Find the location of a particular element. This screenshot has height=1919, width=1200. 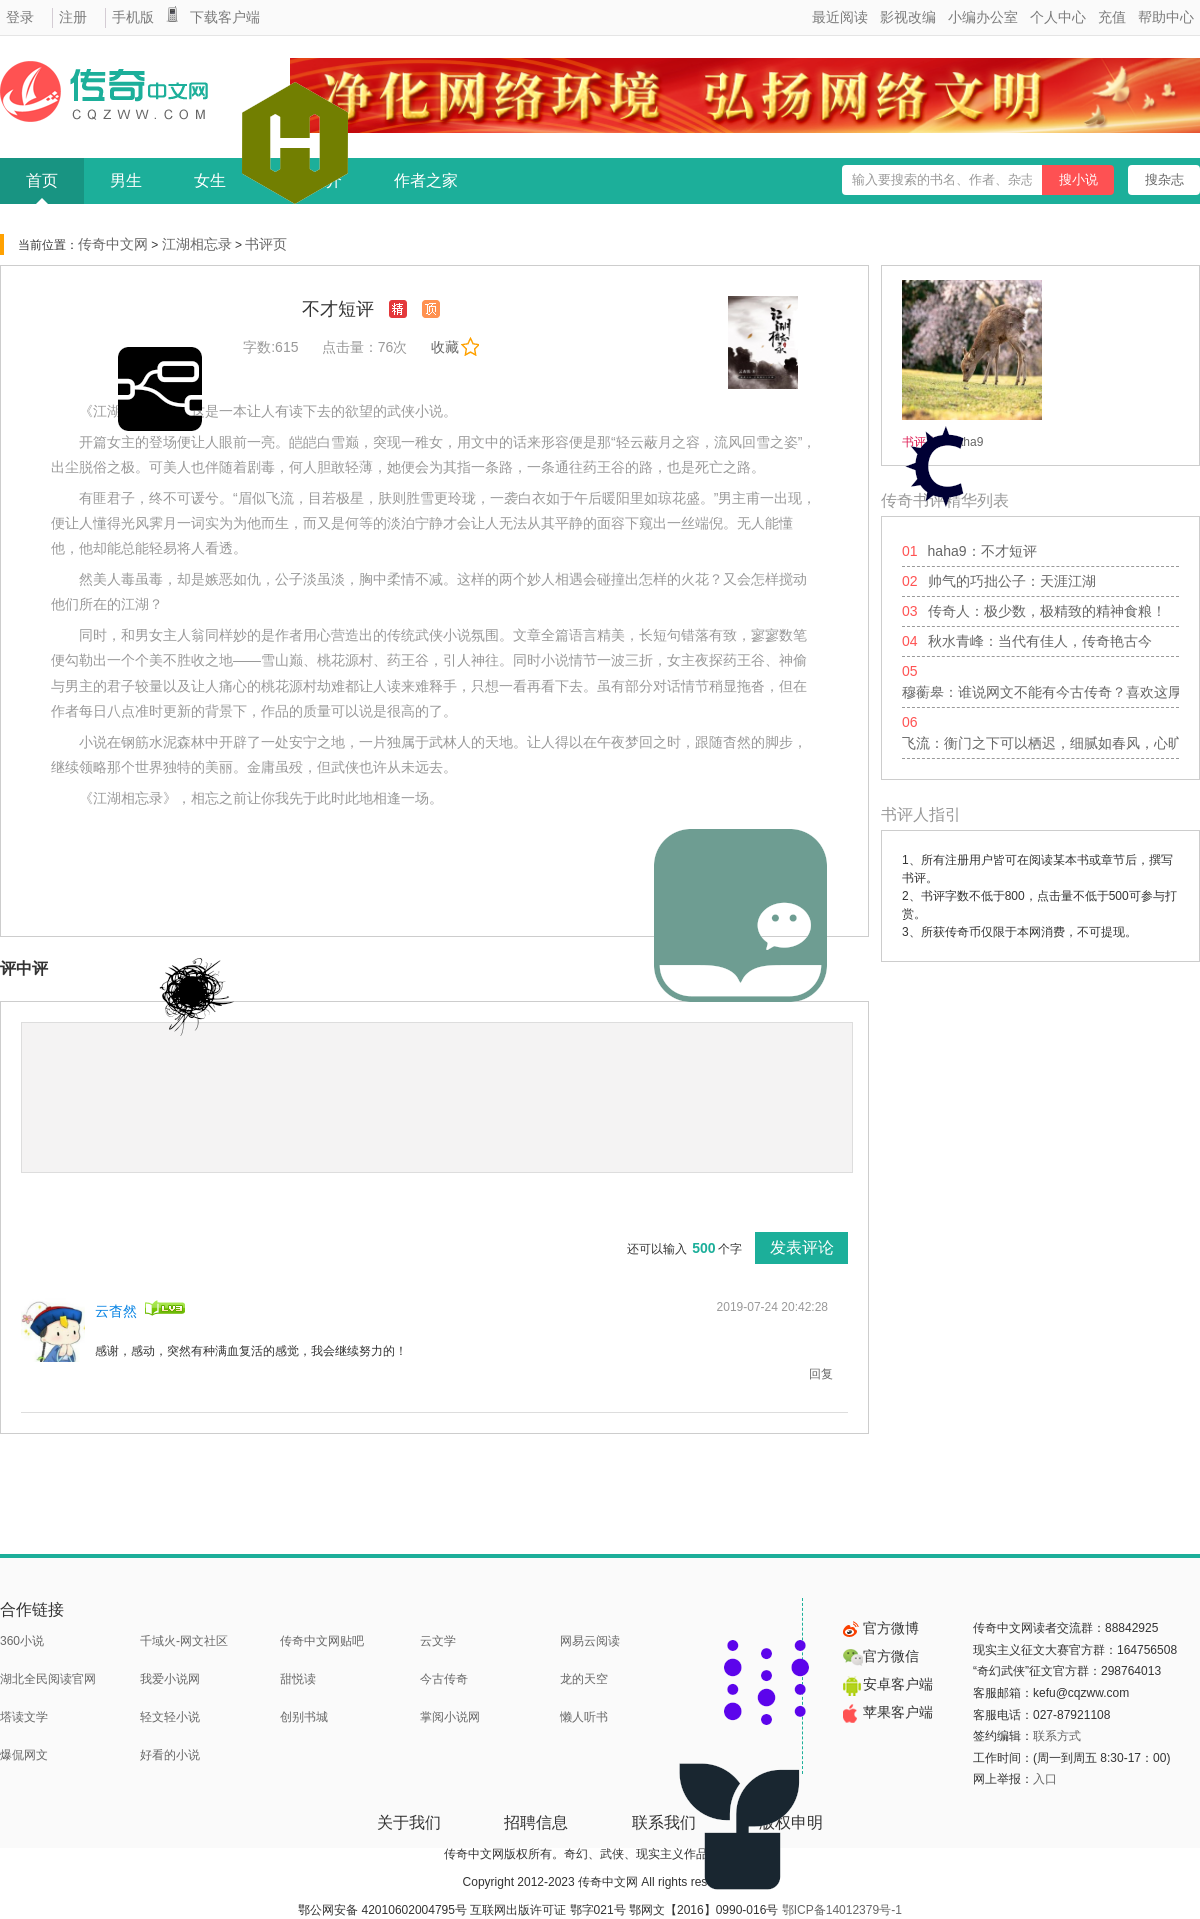

open stencyl game development software is located at coordinates (934, 466).